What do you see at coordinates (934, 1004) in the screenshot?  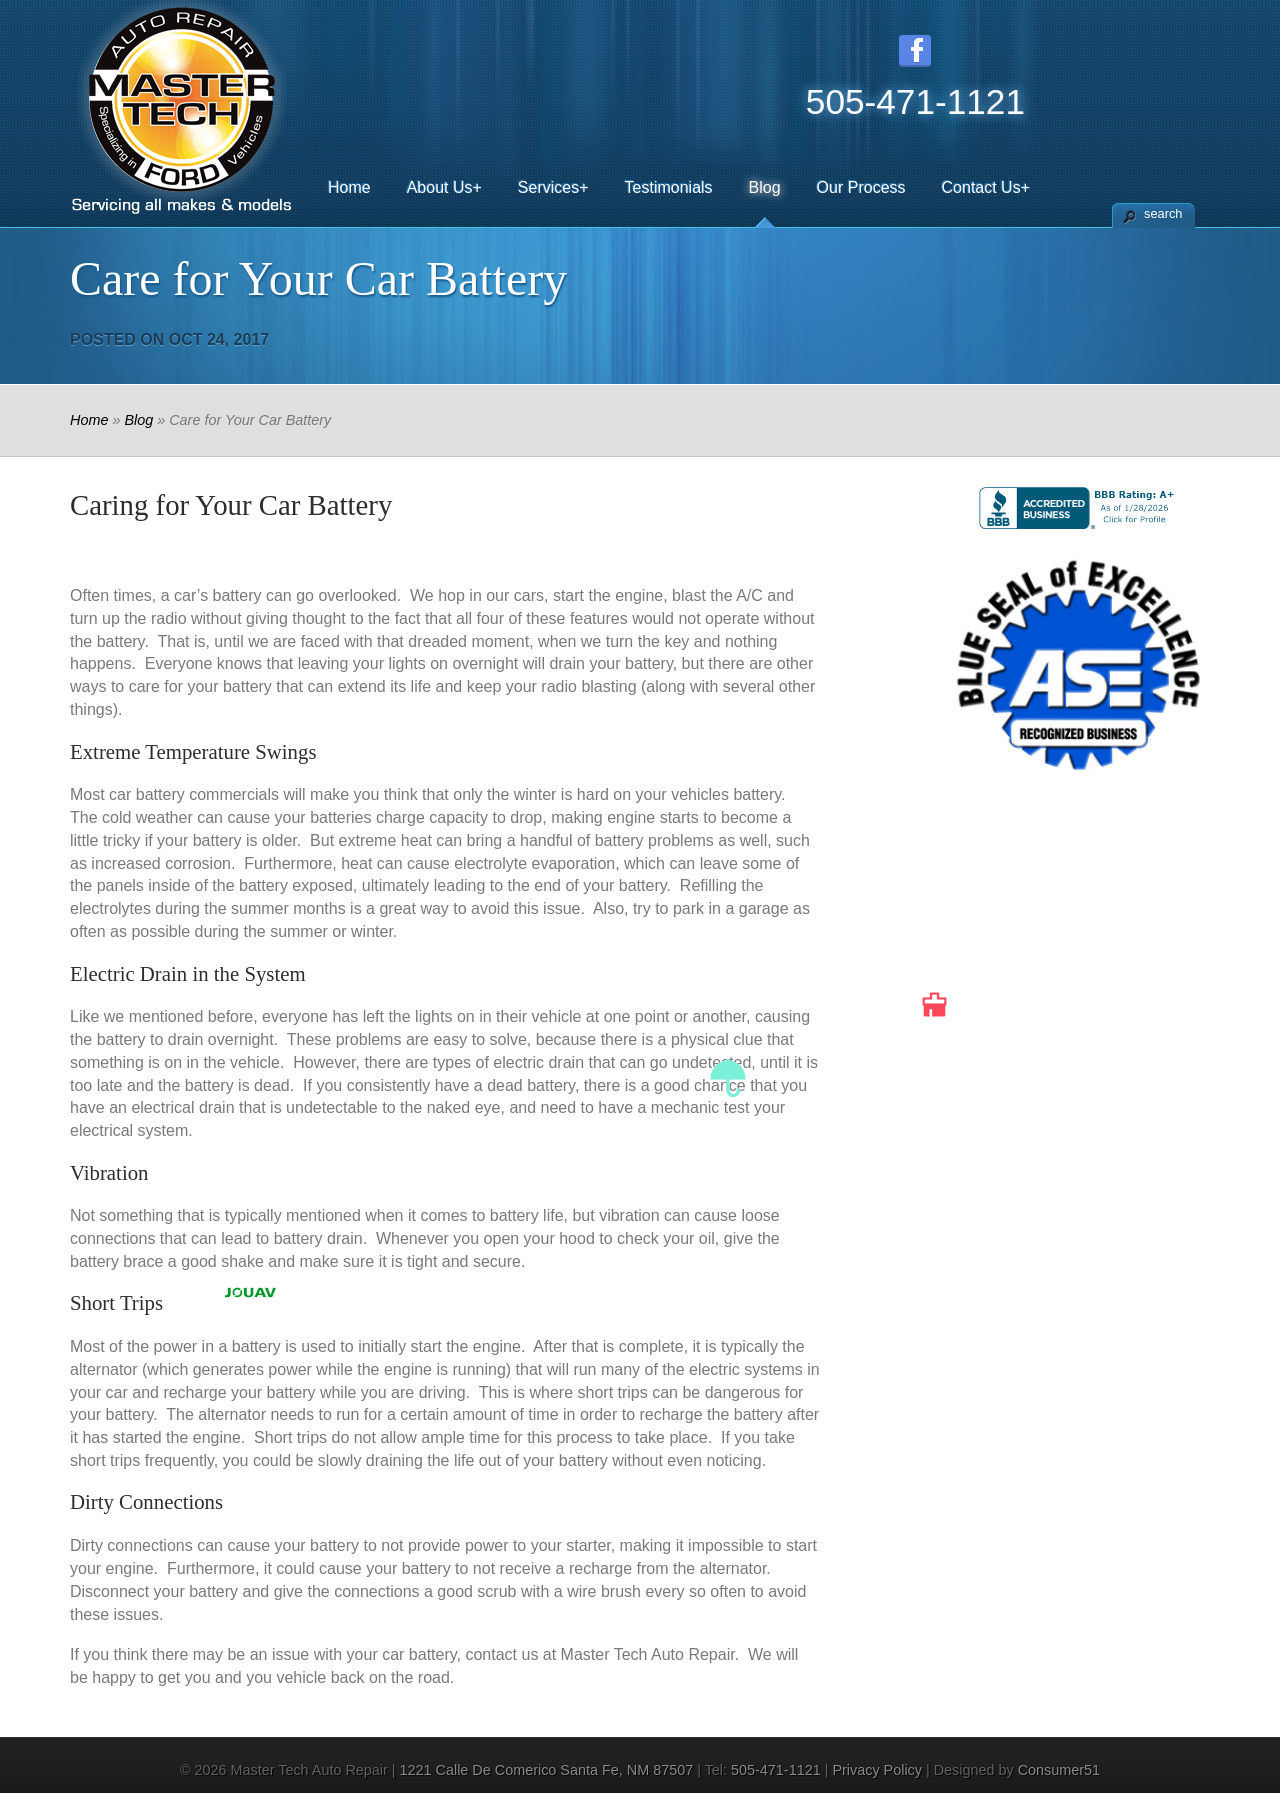 I see `access brush or painting tools` at bounding box center [934, 1004].